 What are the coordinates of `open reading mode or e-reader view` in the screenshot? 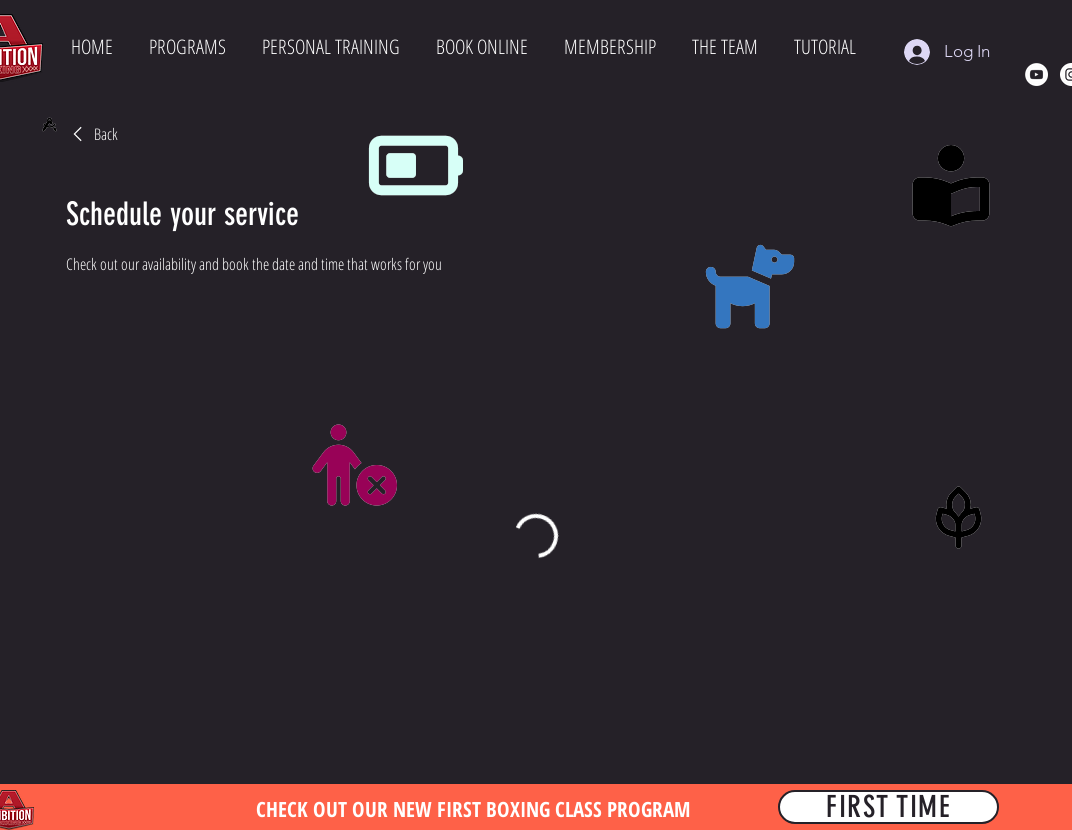 It's located at (951, 187).